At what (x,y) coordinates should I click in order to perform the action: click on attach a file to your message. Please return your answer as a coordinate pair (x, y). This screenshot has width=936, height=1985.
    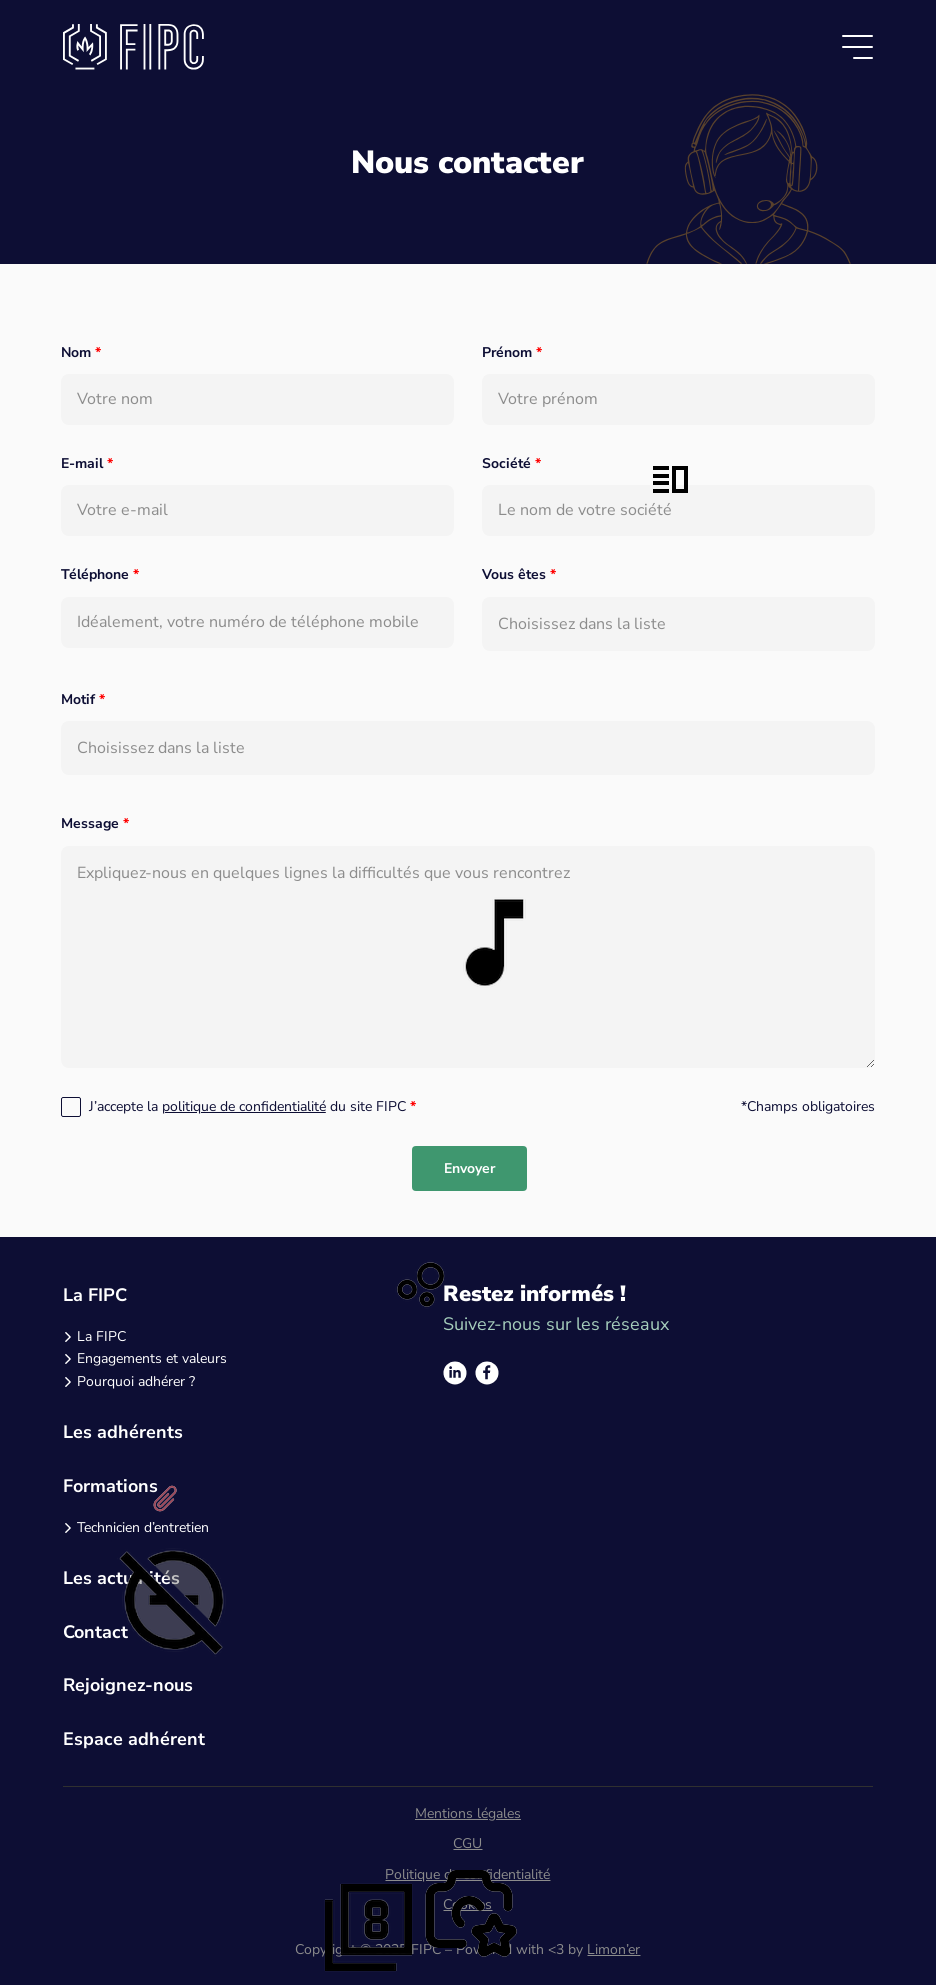
    Looking at the image, I should click on (165, 1498).